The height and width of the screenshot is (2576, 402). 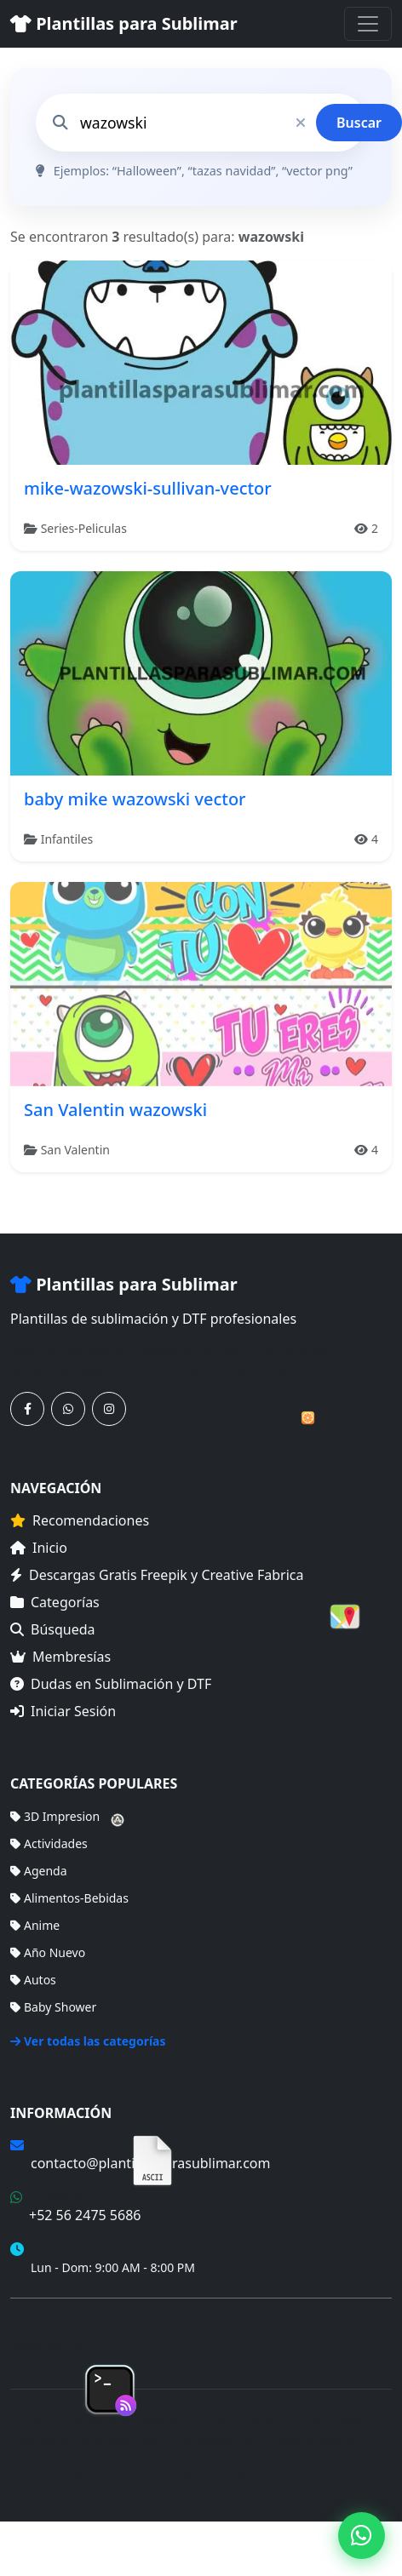 I want to click on open gnome maps application, so click(x=345, y=1617).